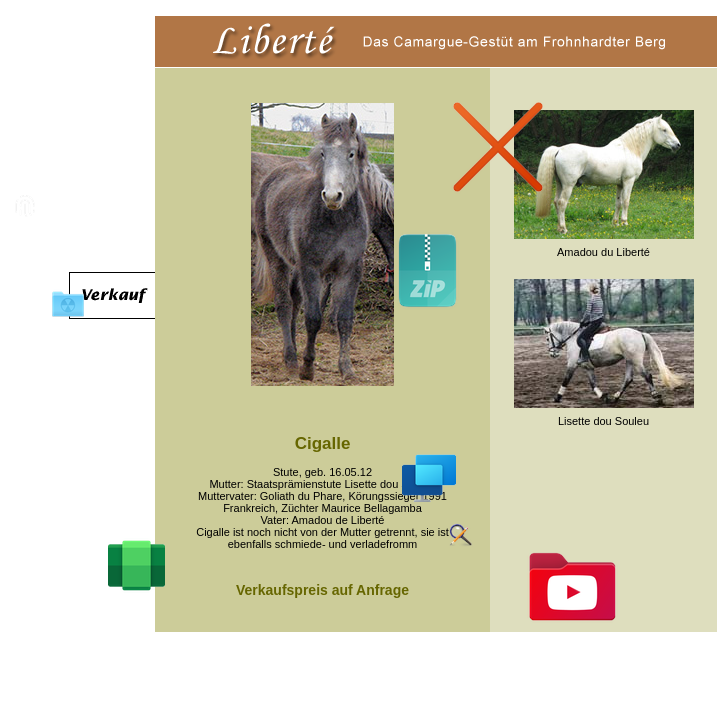  I want to click on delete or remove an item, so click(498, 147).